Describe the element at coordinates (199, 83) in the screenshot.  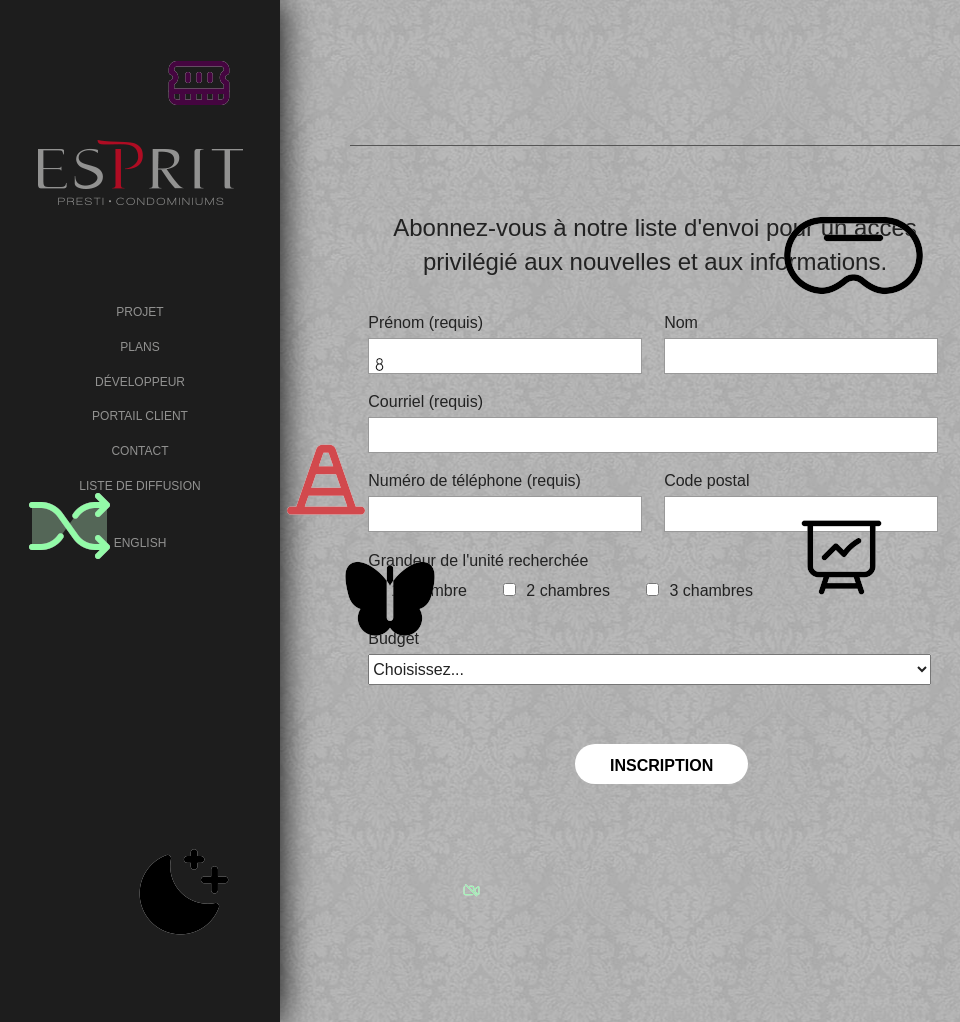
I see `access storage or memory settings` at that location.